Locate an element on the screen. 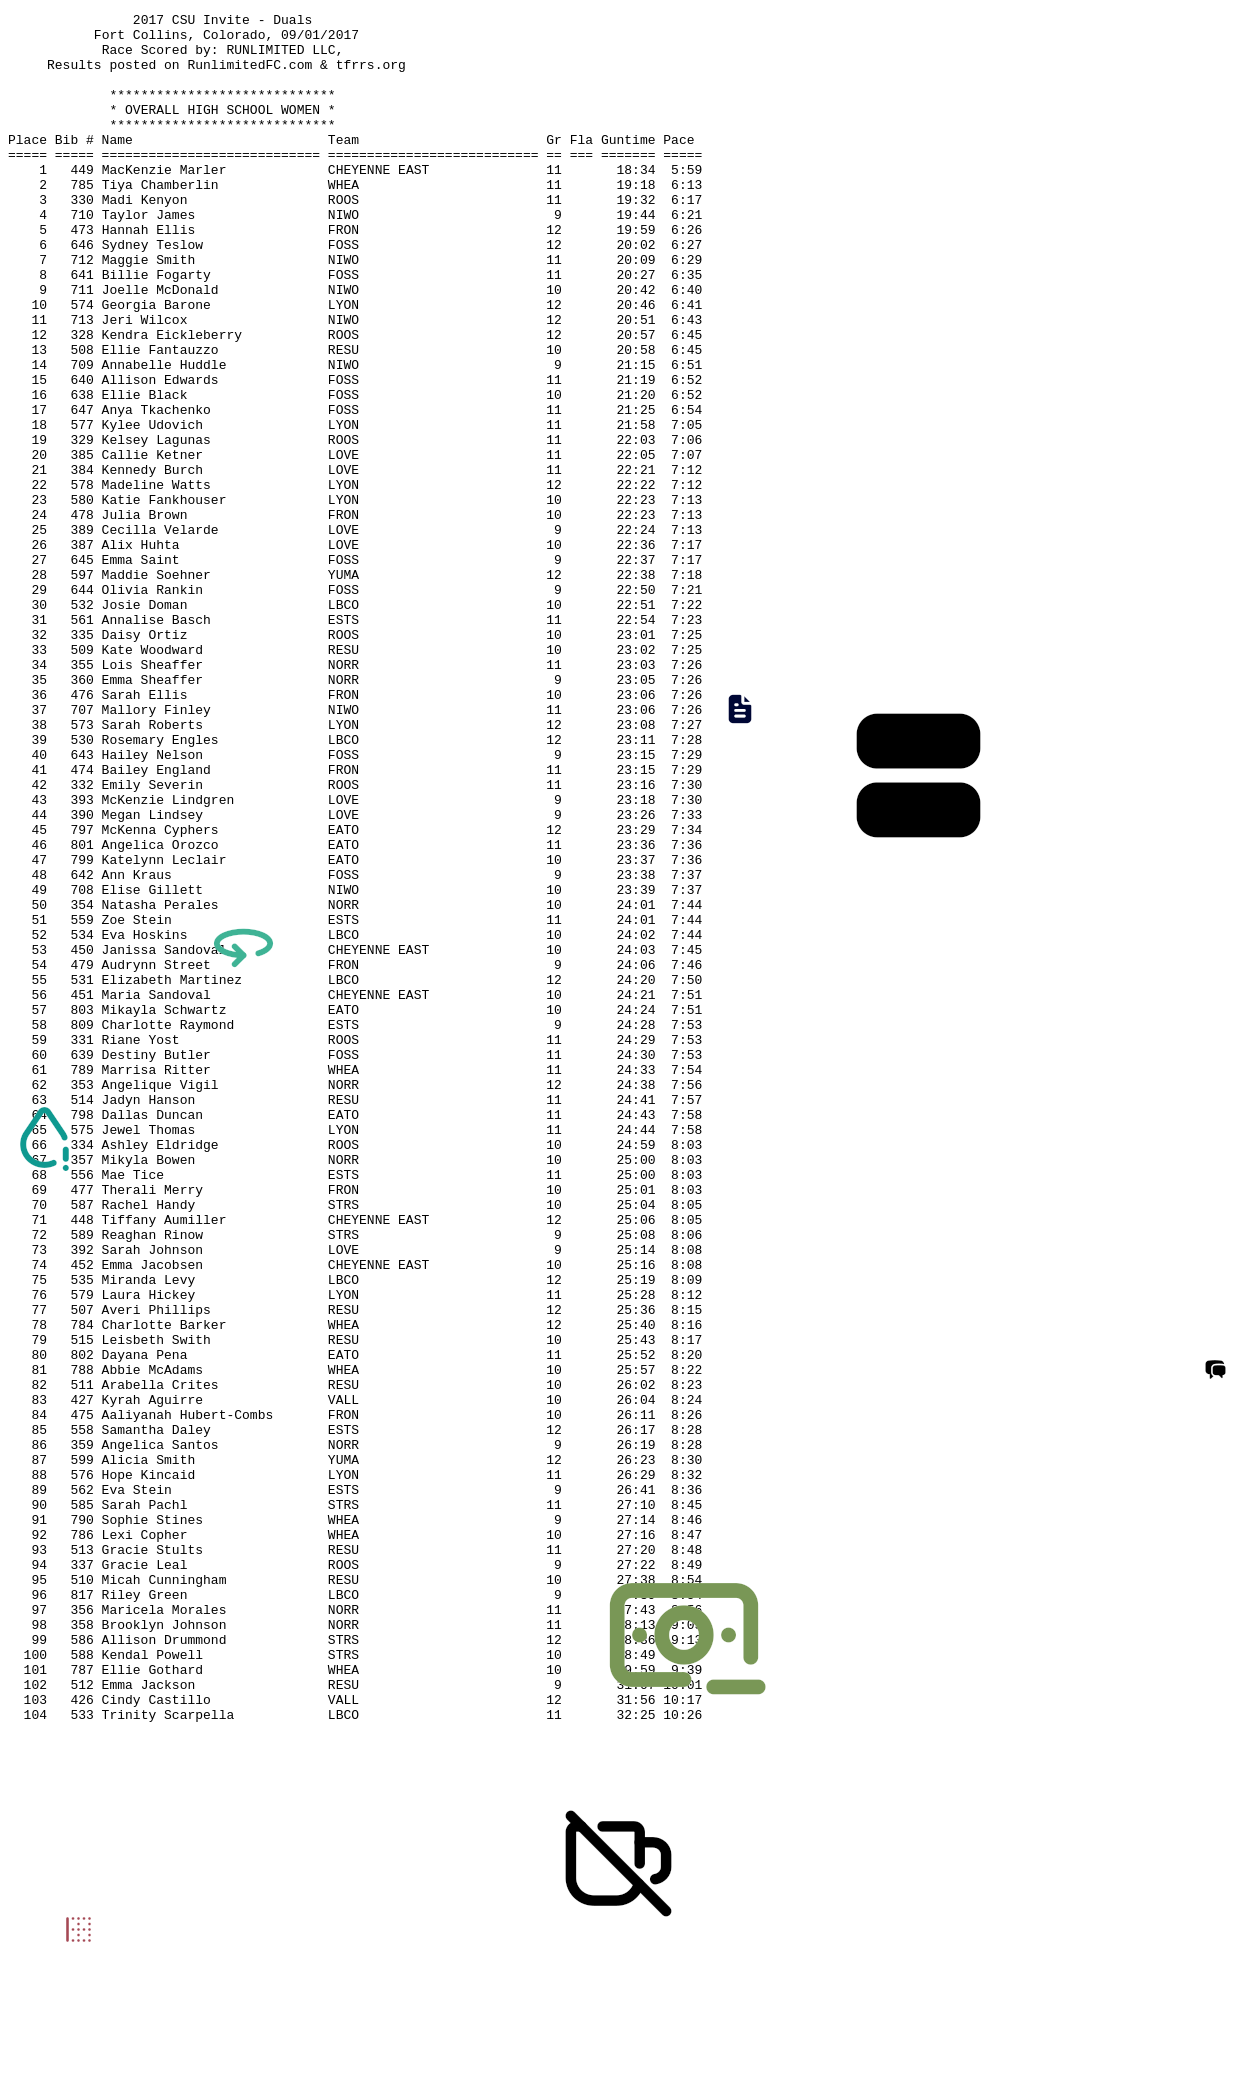 The image size is (1236, 2096). no beverages allowed is located at coordinates (618, 1863).